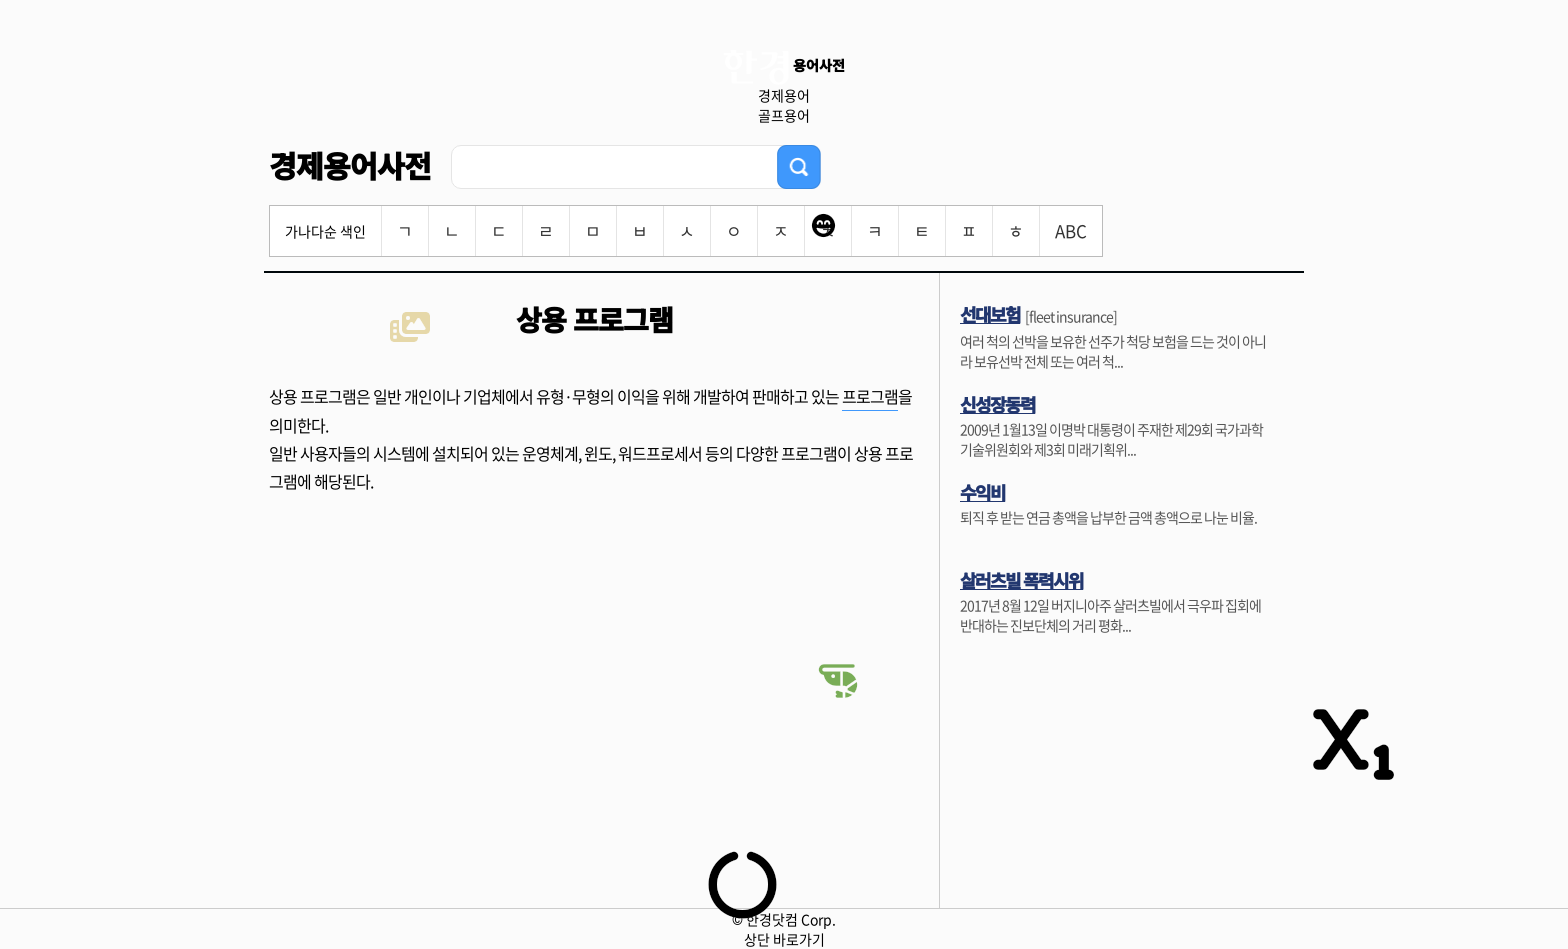  I want to click on add a reaction to a message, so click(823, 225).